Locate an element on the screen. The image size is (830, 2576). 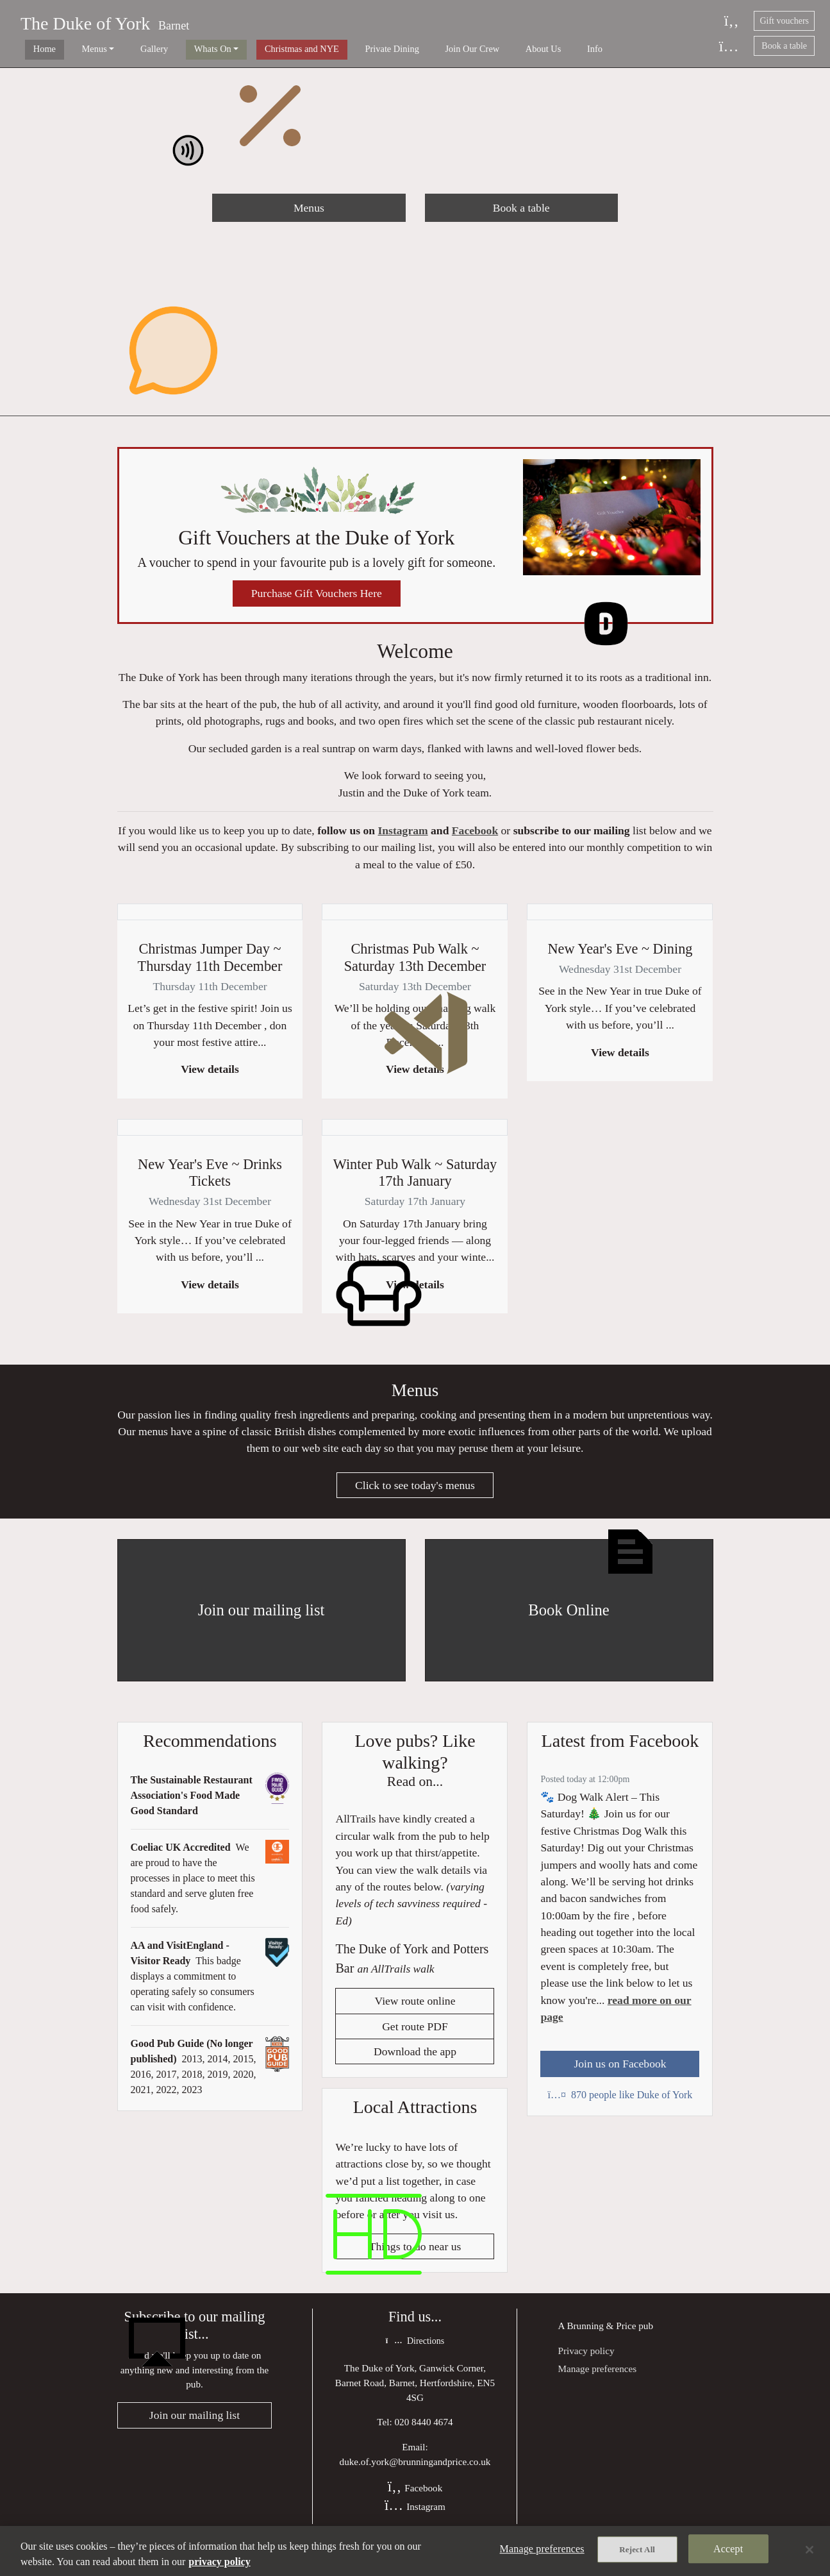
browse furniture or home decor is located at coordinates (379, 1295).